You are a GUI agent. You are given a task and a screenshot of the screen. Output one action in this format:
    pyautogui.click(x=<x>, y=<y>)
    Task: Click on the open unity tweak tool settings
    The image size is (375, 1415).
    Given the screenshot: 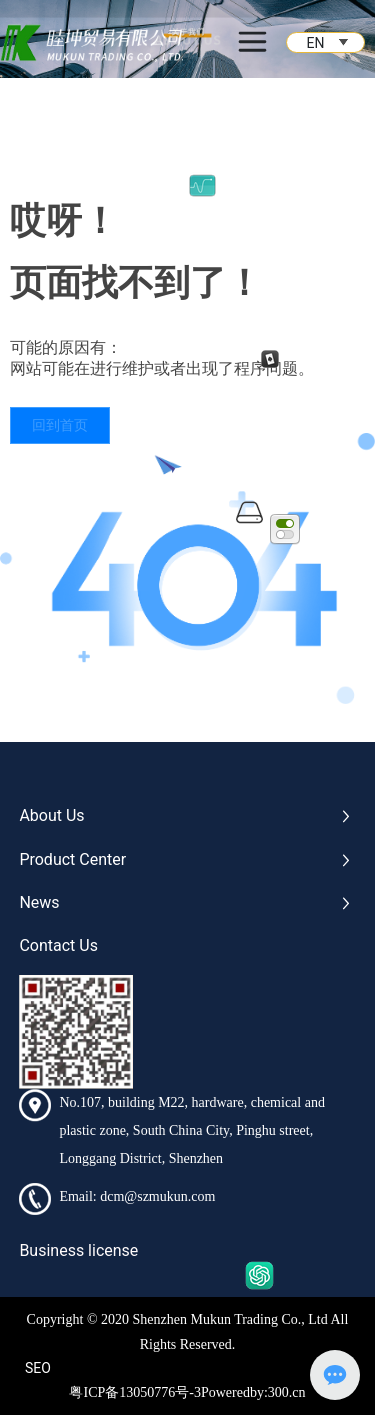 What is the action you would take?
    pyautogui.click(x=285, y=529)
    